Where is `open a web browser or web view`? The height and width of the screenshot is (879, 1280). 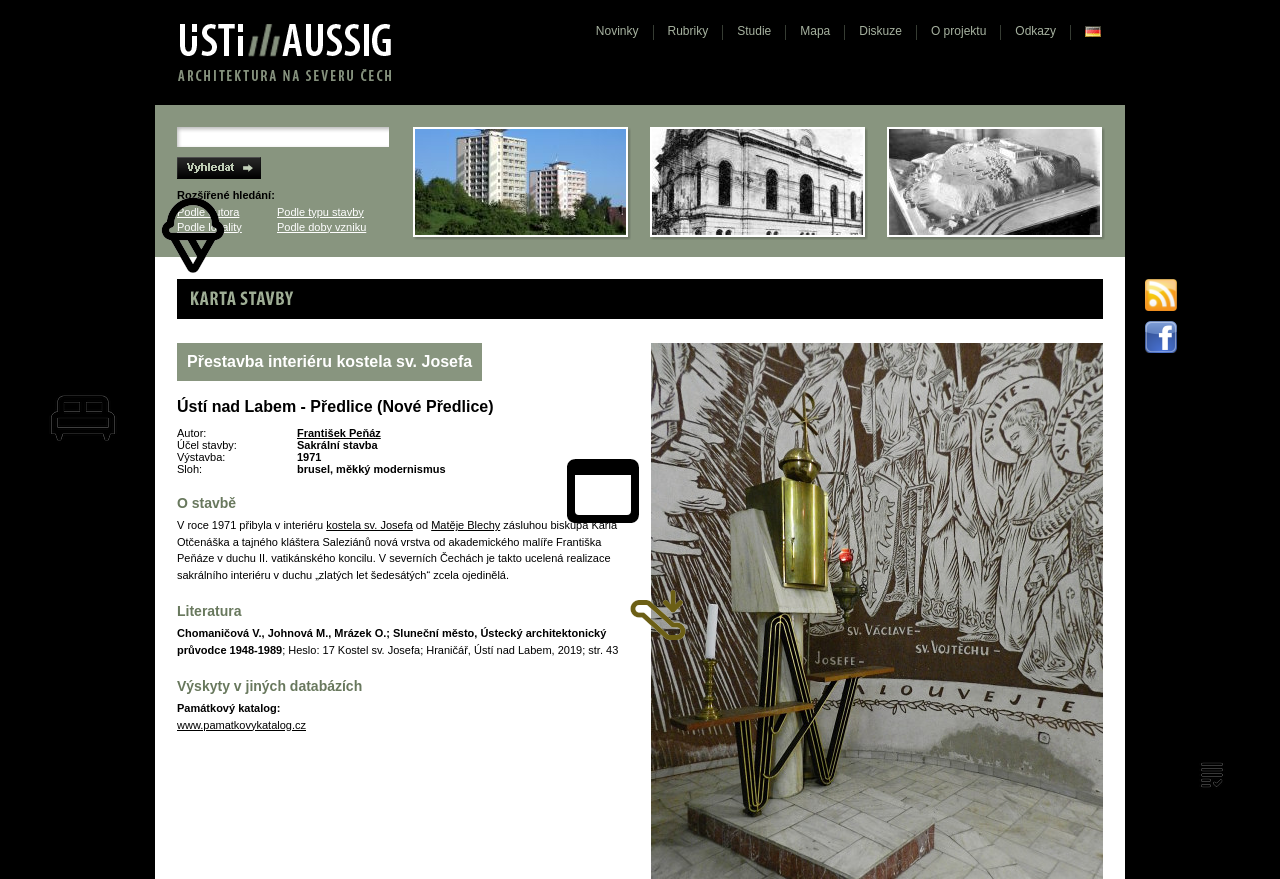 open a web browser or web view is located at coordinates (603, 491).